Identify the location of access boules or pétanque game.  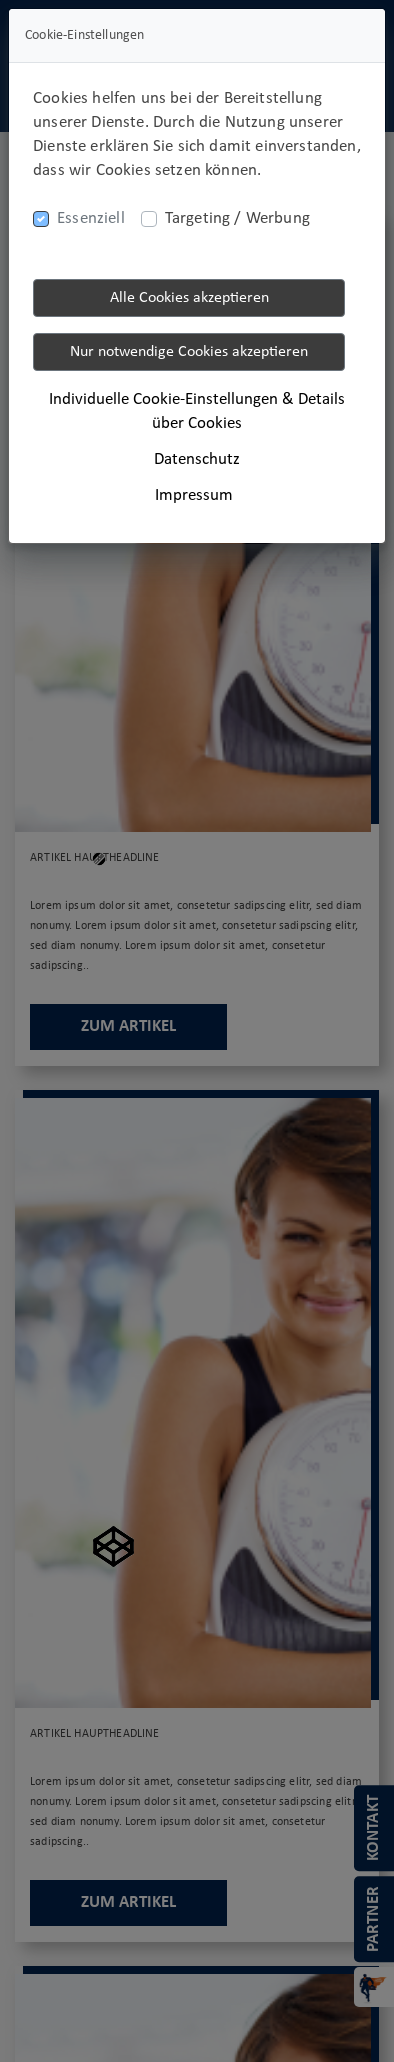
(99, 859).